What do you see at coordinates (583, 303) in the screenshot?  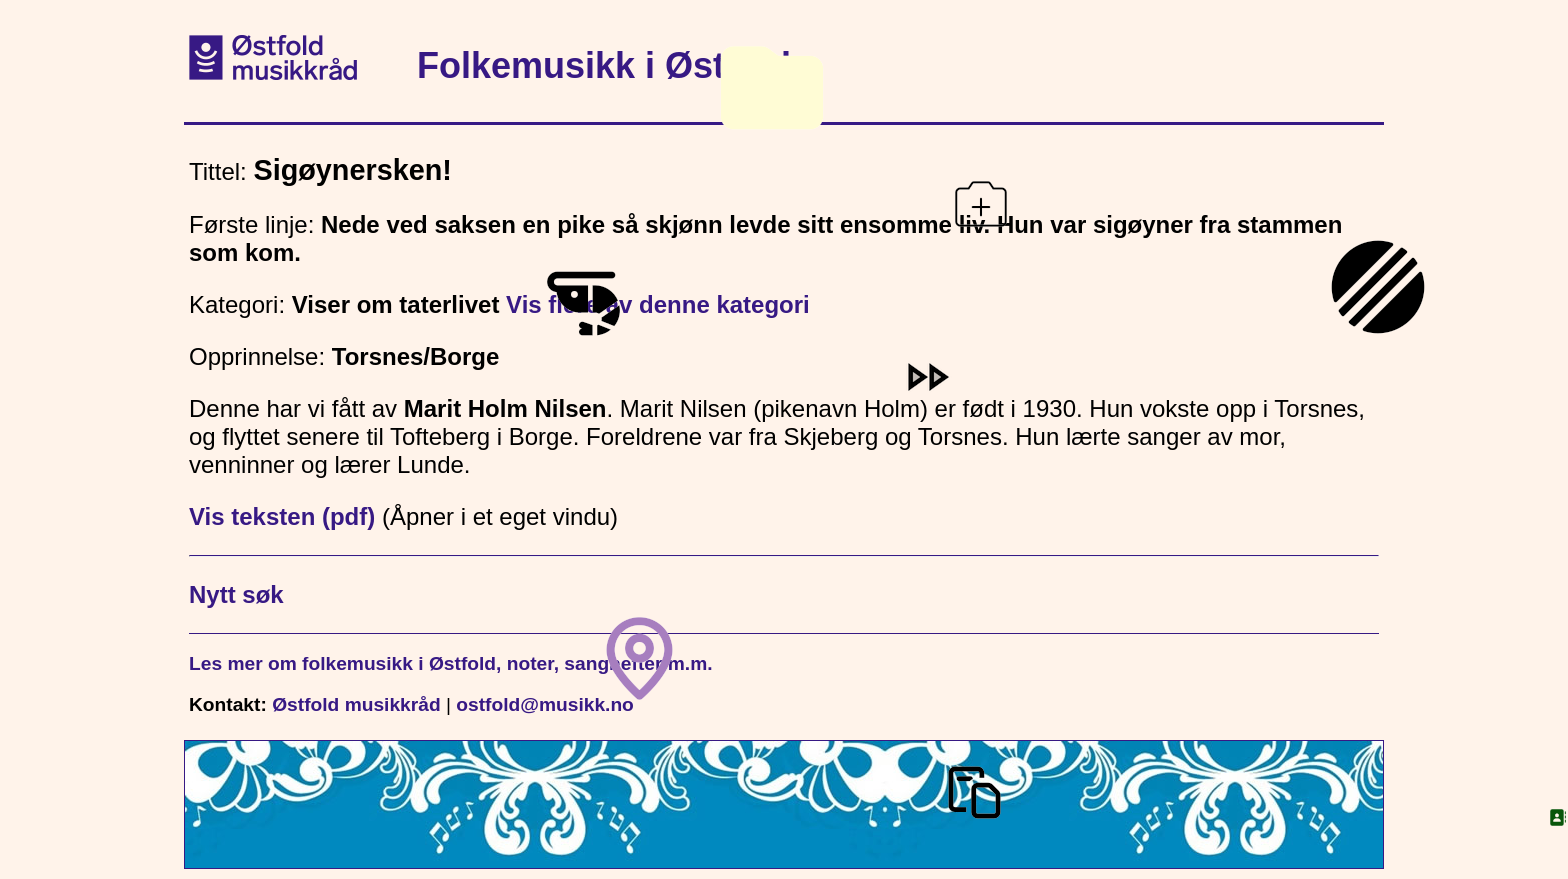 I see `indicates seafood or shellfish menu items` at bounding box center [583, 303].